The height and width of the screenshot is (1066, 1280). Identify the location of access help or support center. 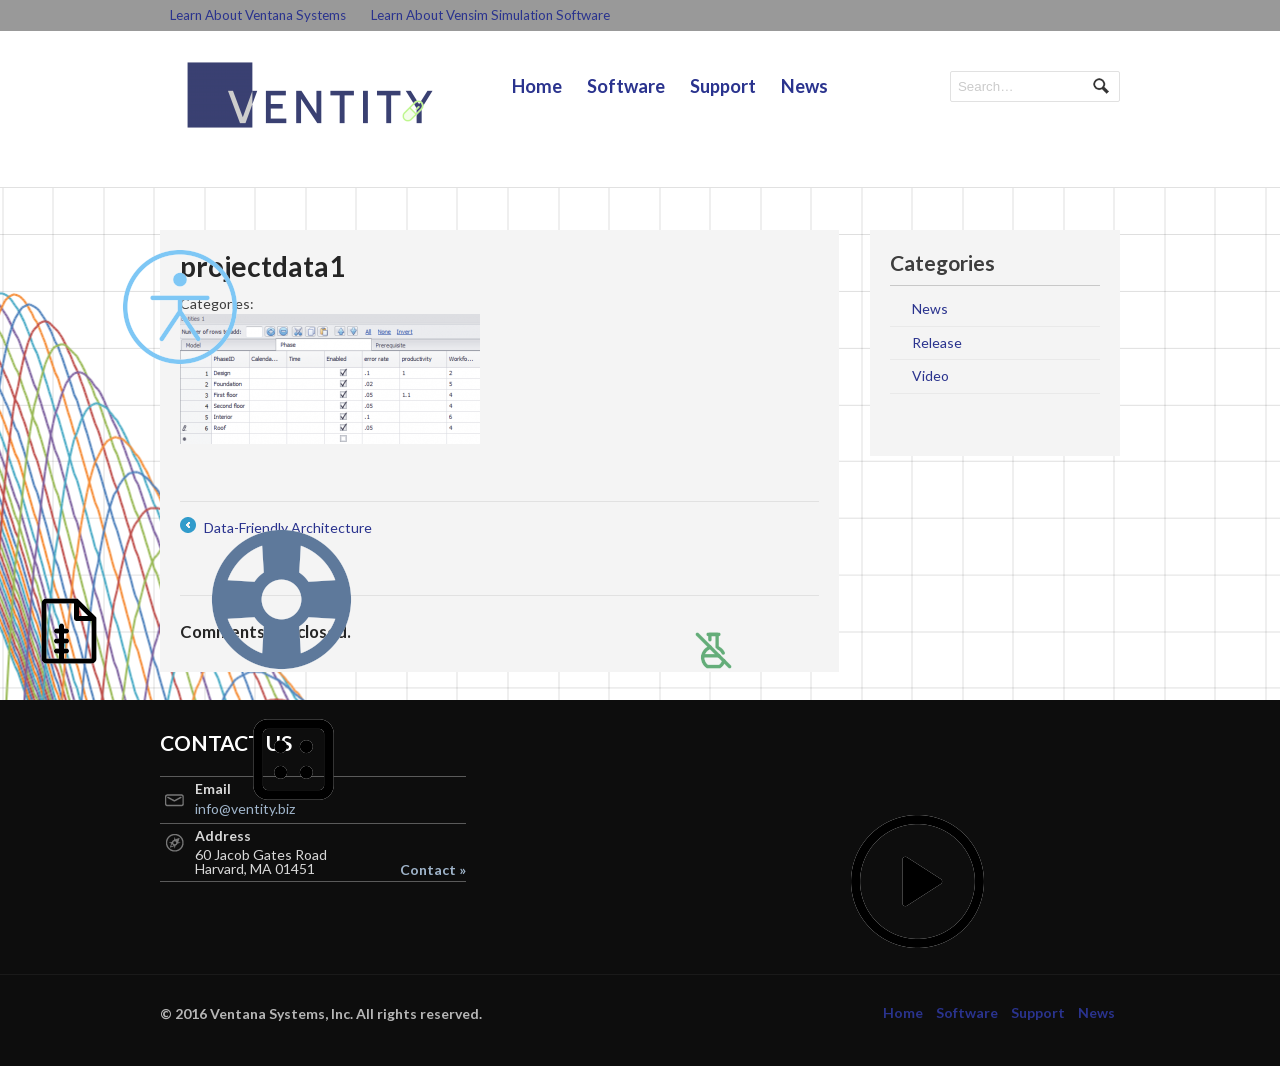
(281, 599).